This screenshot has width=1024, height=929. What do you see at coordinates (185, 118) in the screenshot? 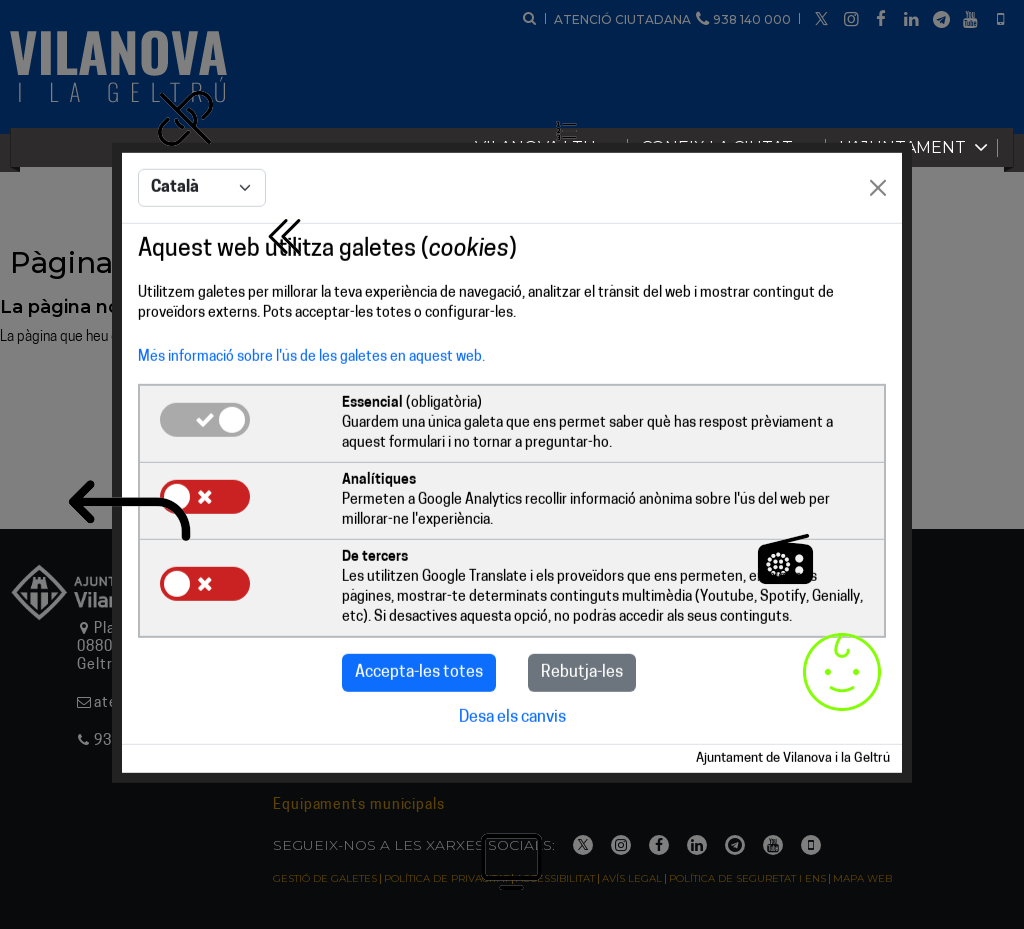
I see `unlink or disconnect a linked item` at bounding box center [185, 118].